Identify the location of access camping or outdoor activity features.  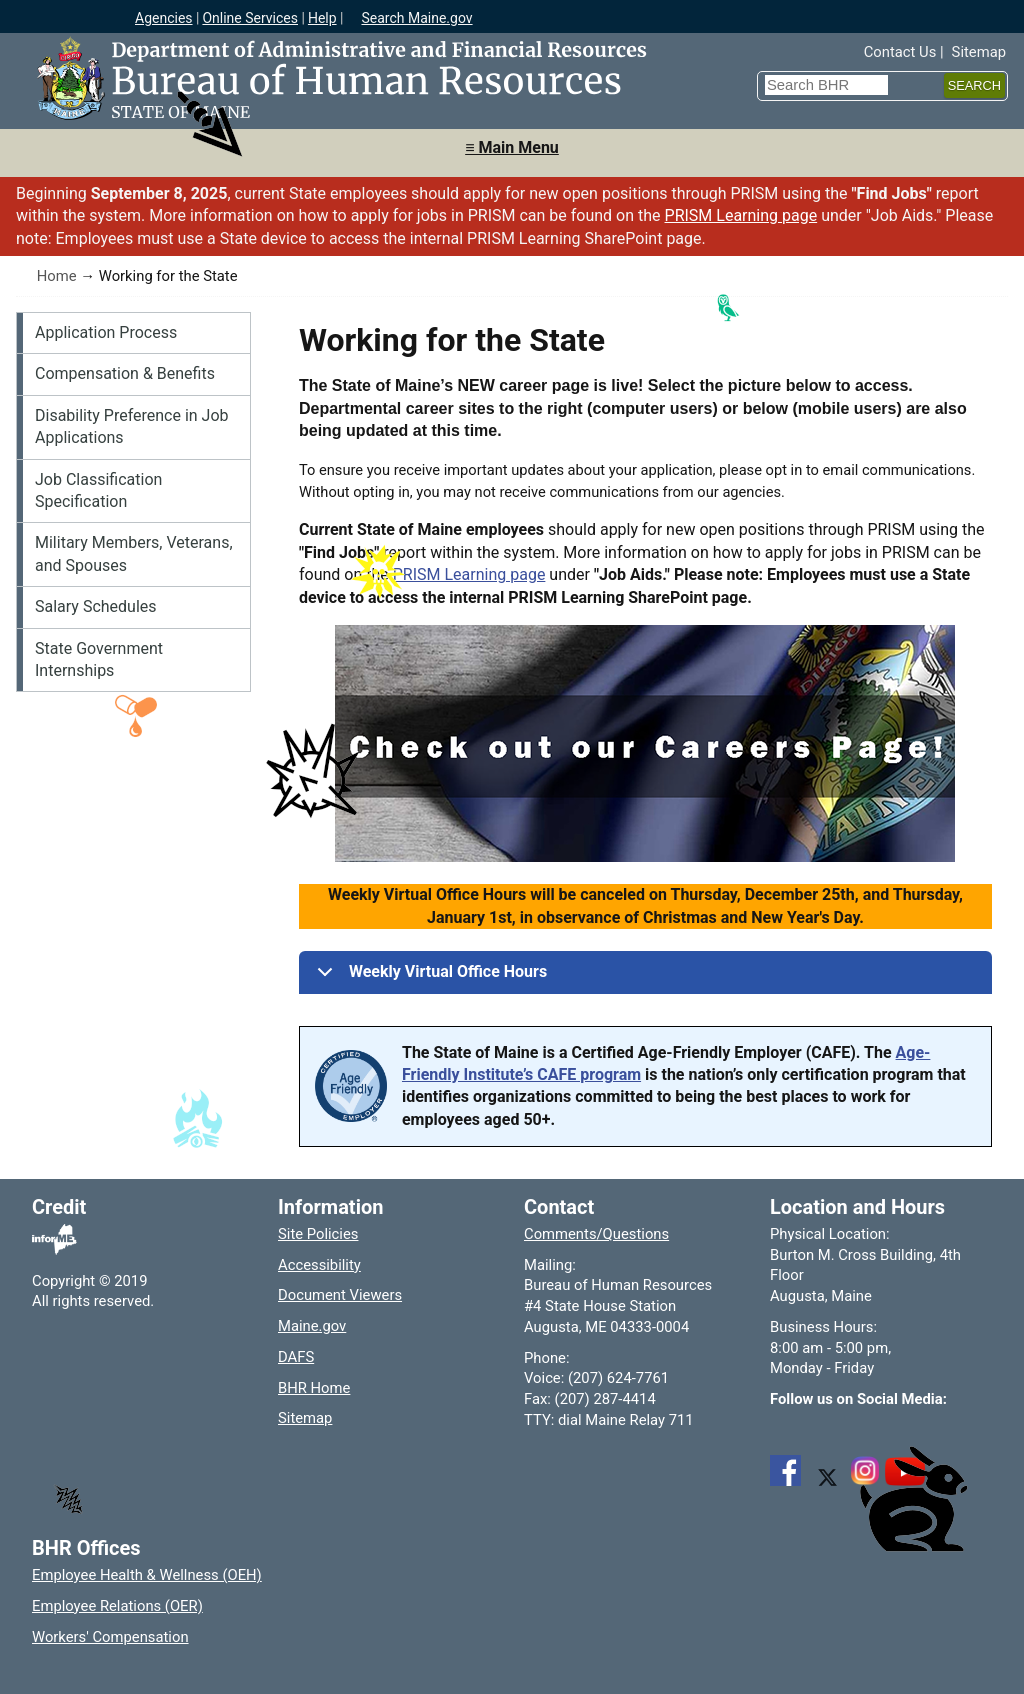
(196, 1118).